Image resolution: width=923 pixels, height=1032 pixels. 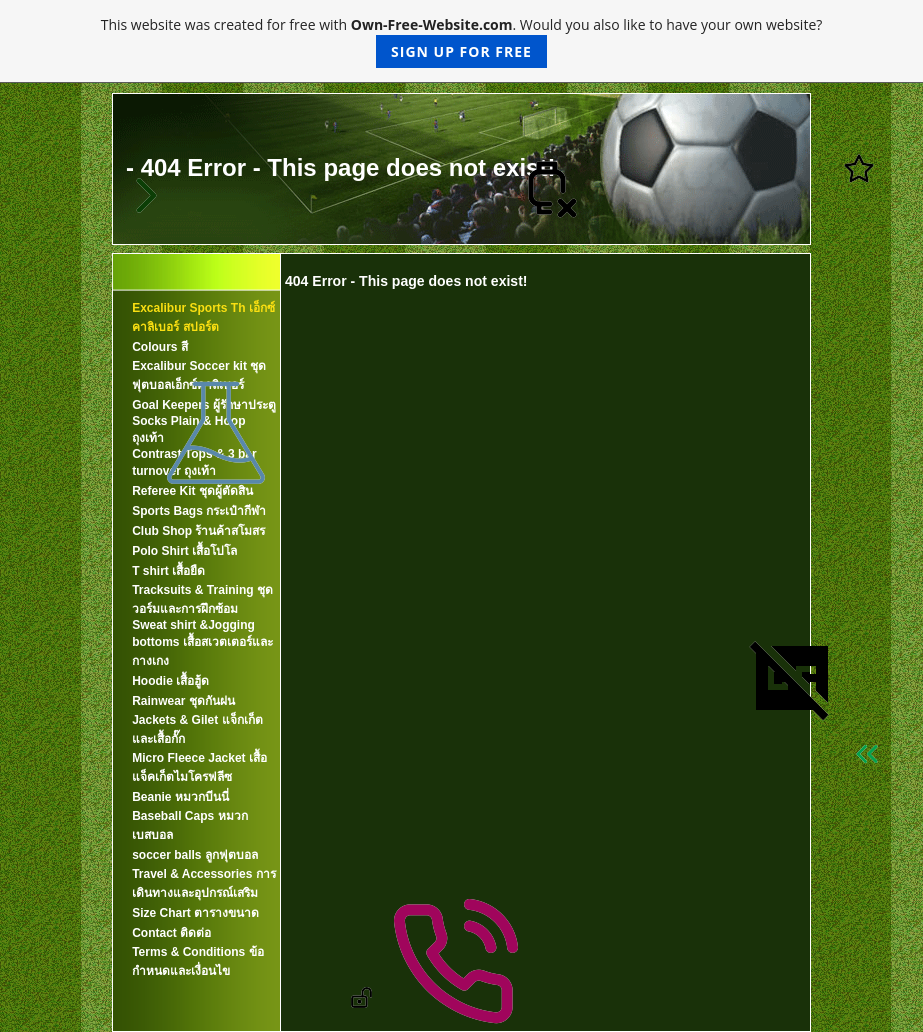 What do you see at coordinates (792, 678) in the screenshot?
I see `closed captions are disabled` at bounding box center [792, 678].